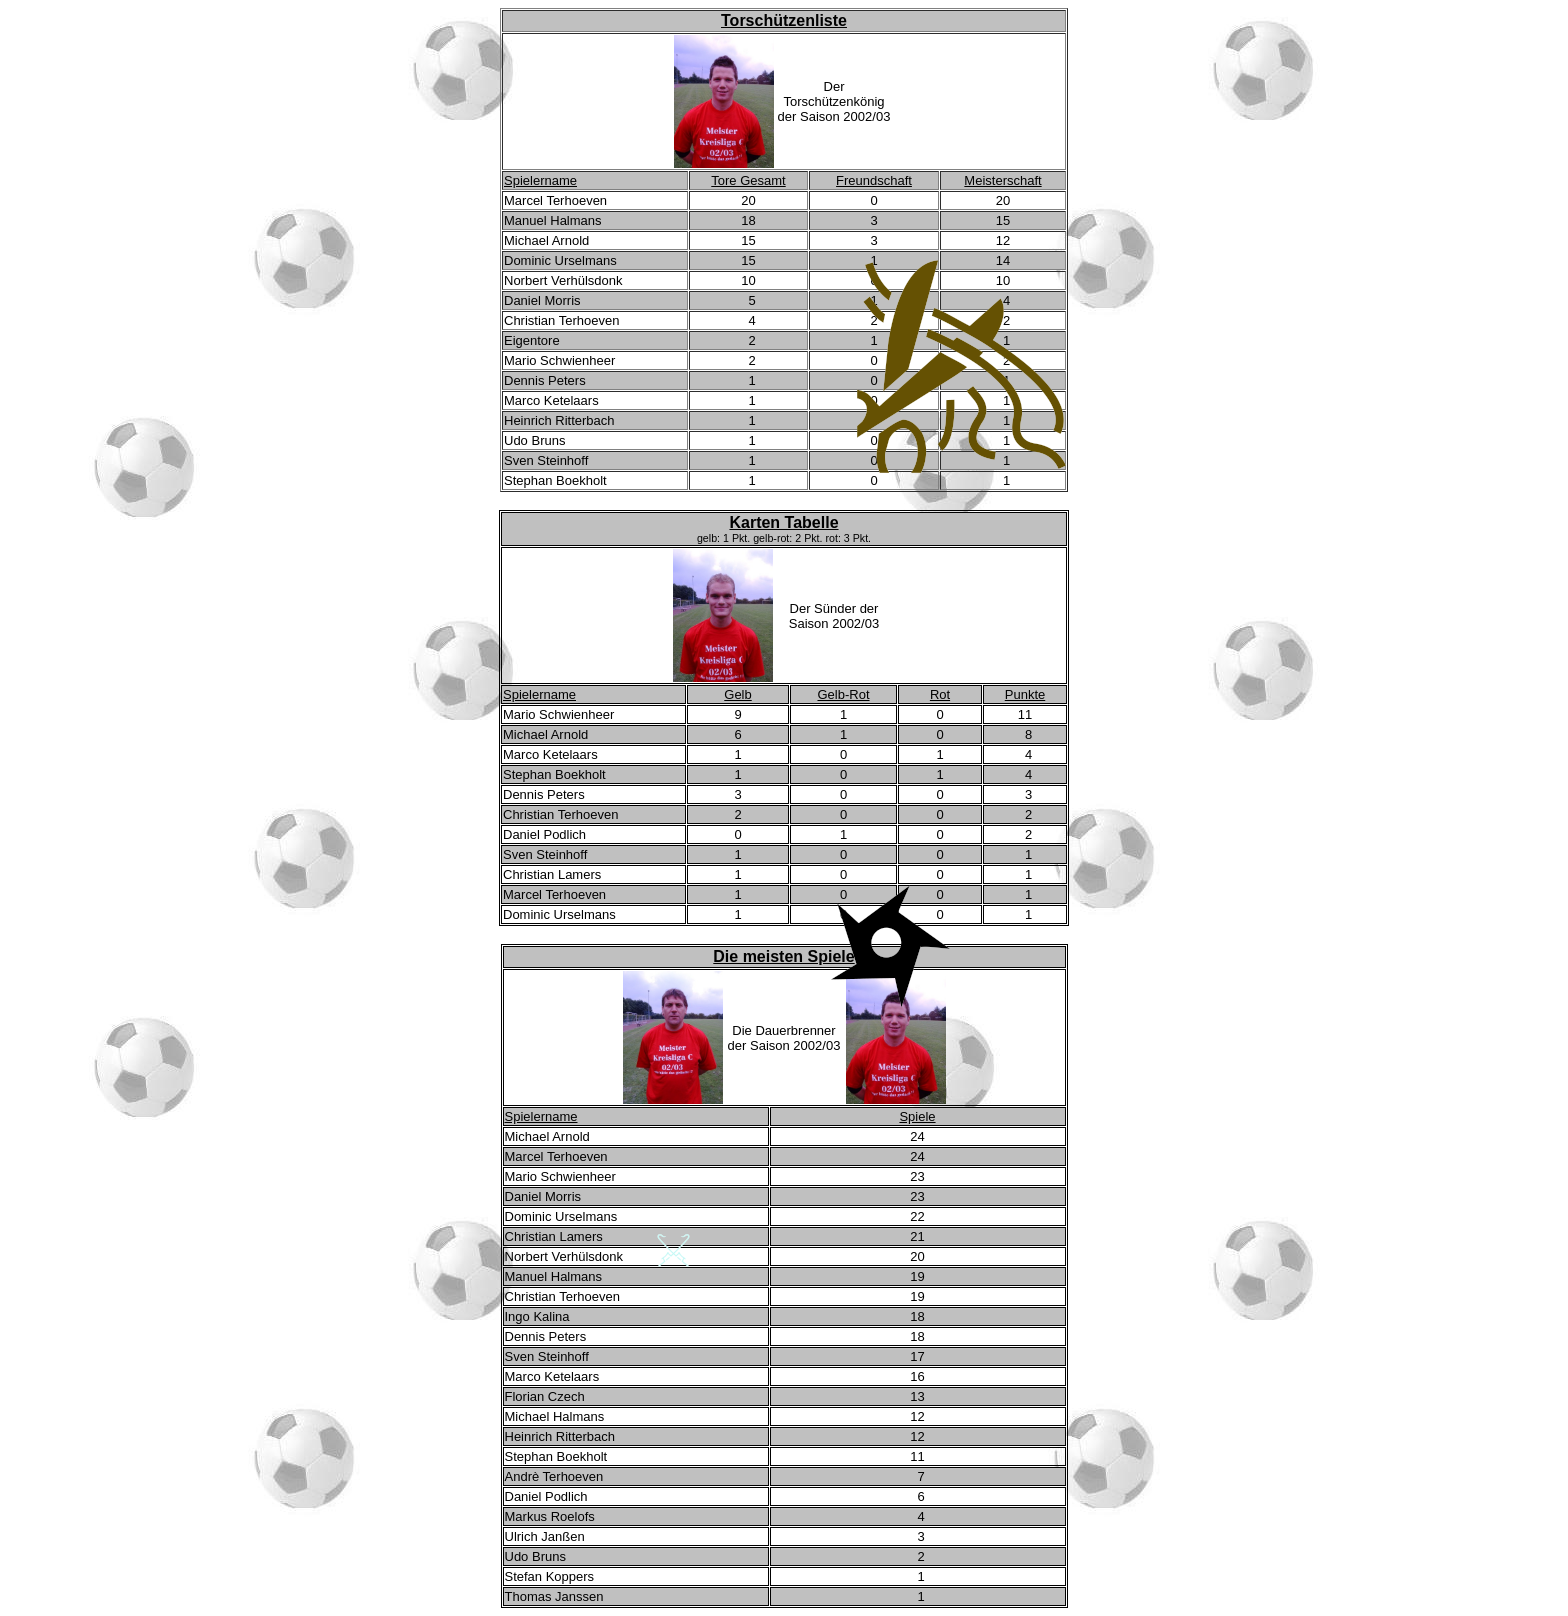 Image resolution: width=1568 pixels, height=1616 pixels. I want to click on select hook swords as your weapon, so click(673, 1250).